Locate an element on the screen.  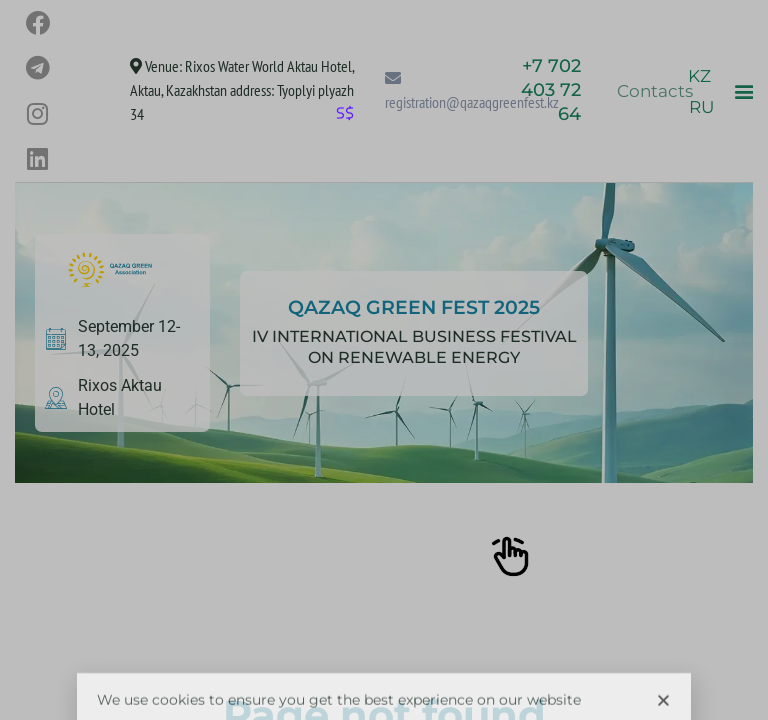
indicates singapore dollar currency is located at coordinates (345, 113).